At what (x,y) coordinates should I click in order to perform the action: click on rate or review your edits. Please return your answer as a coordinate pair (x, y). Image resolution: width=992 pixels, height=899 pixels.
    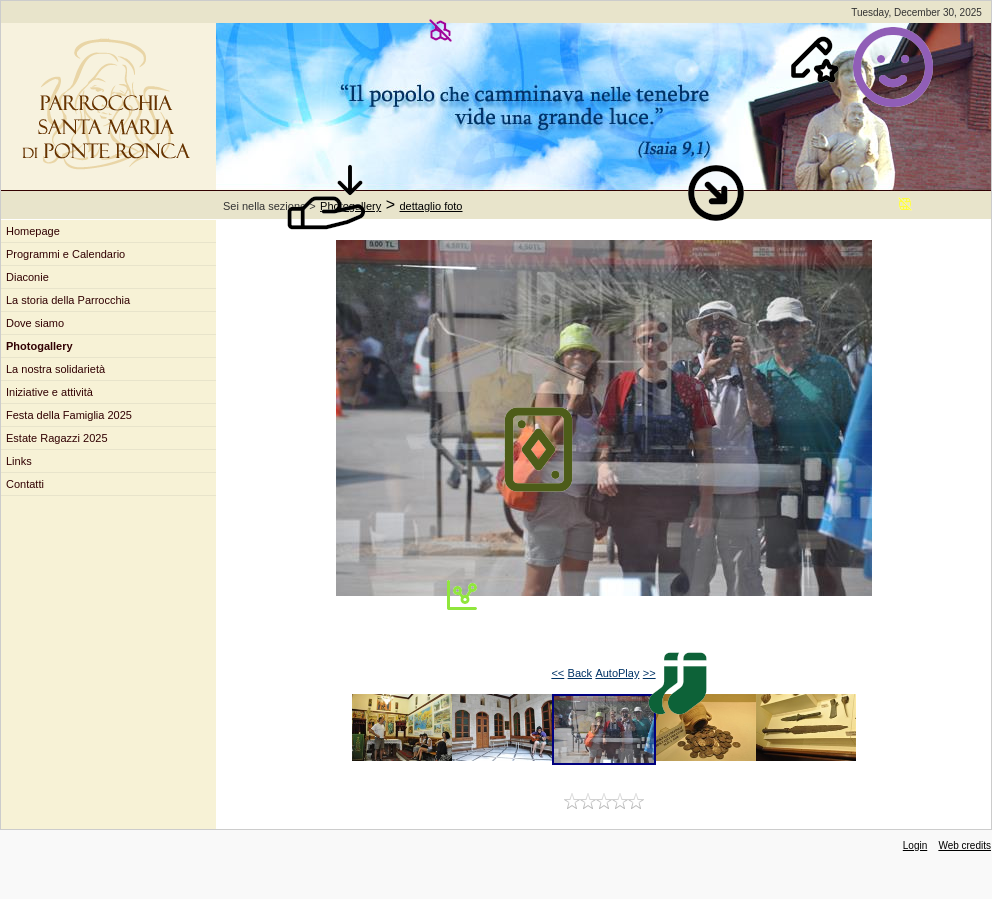
    Looking at the image, I should click on (812, 56).